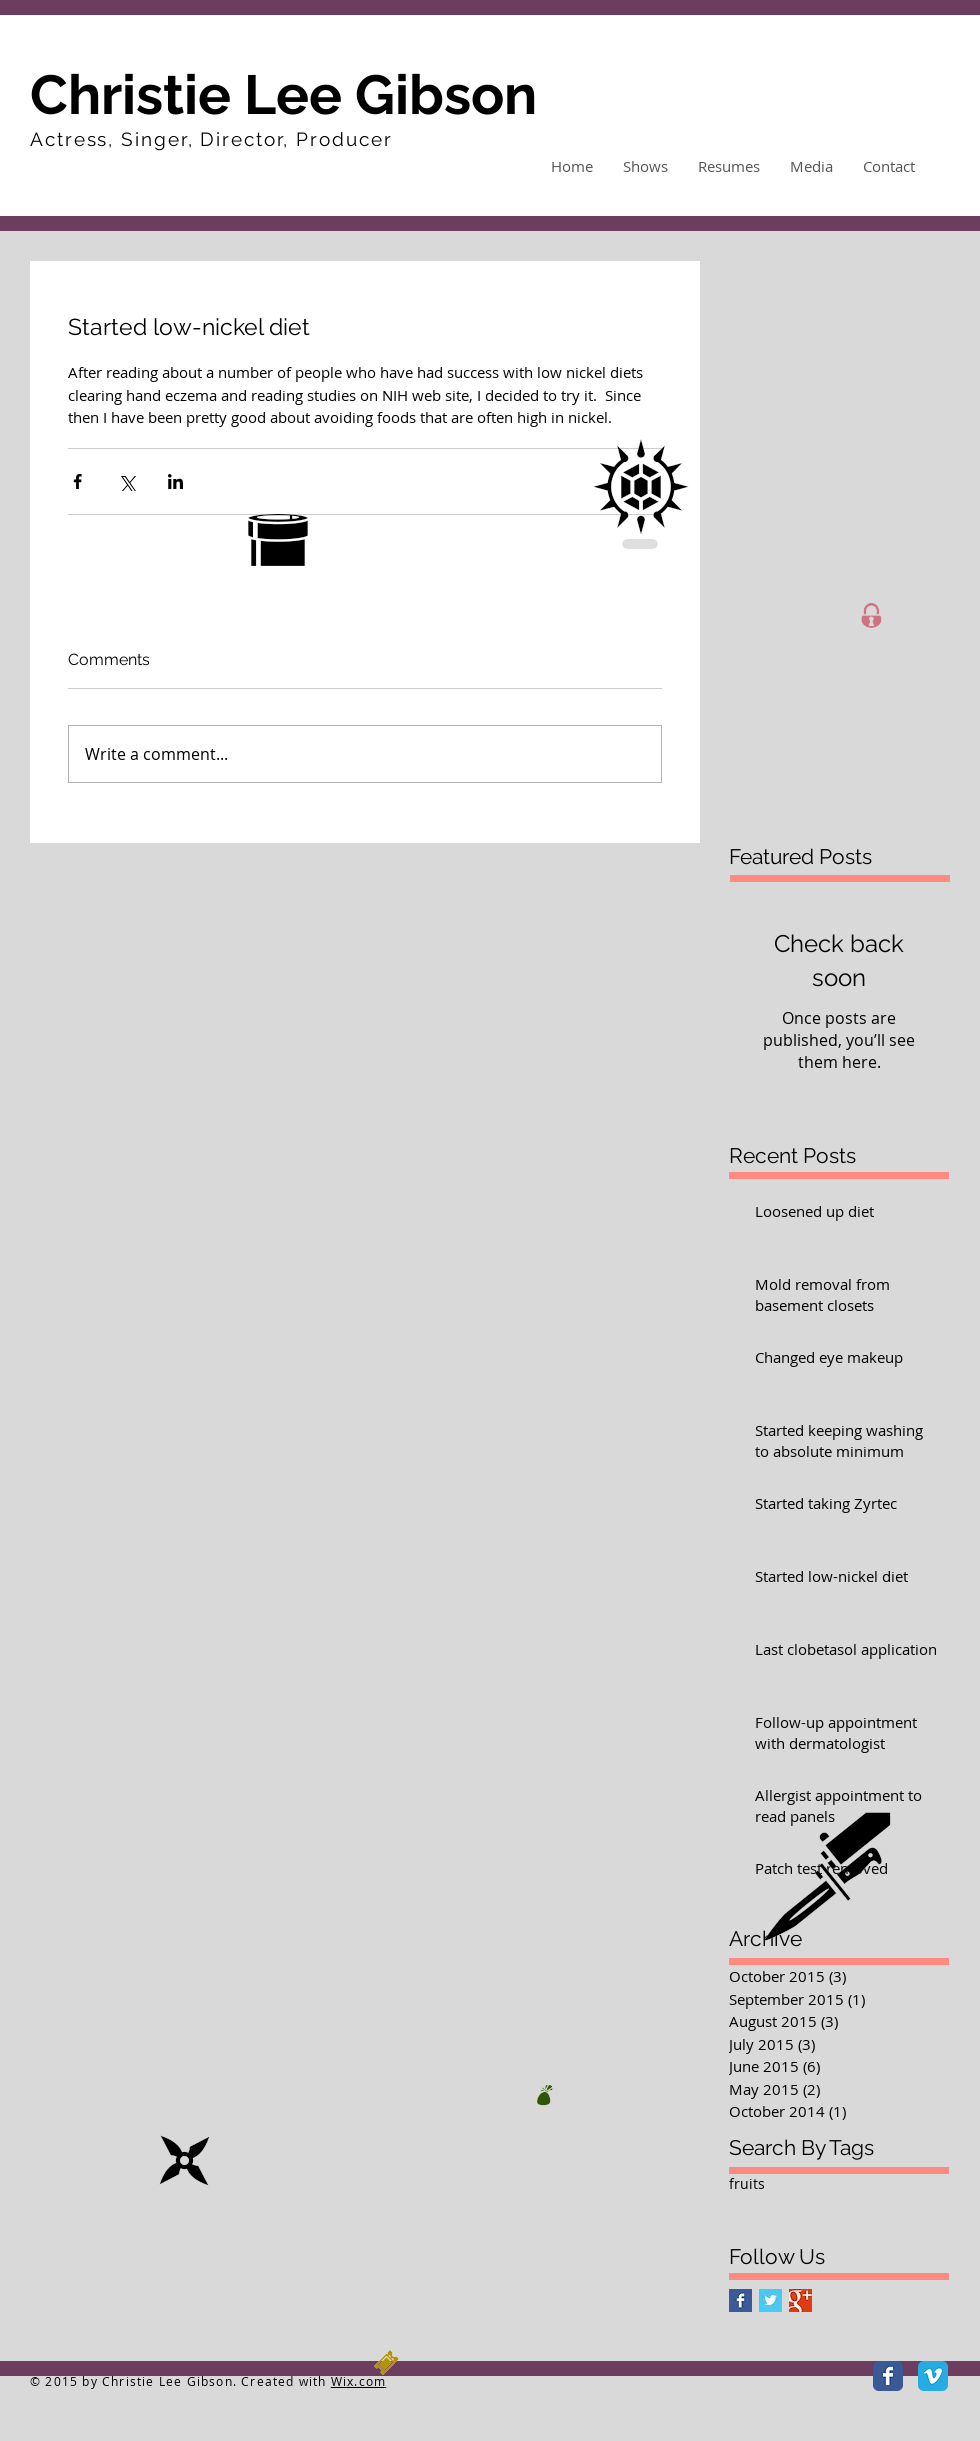  What do you see at coordinates (640, 486) in the screenshot?
I see `indicates a rare or legendary item` at bounding box center [640, 486].